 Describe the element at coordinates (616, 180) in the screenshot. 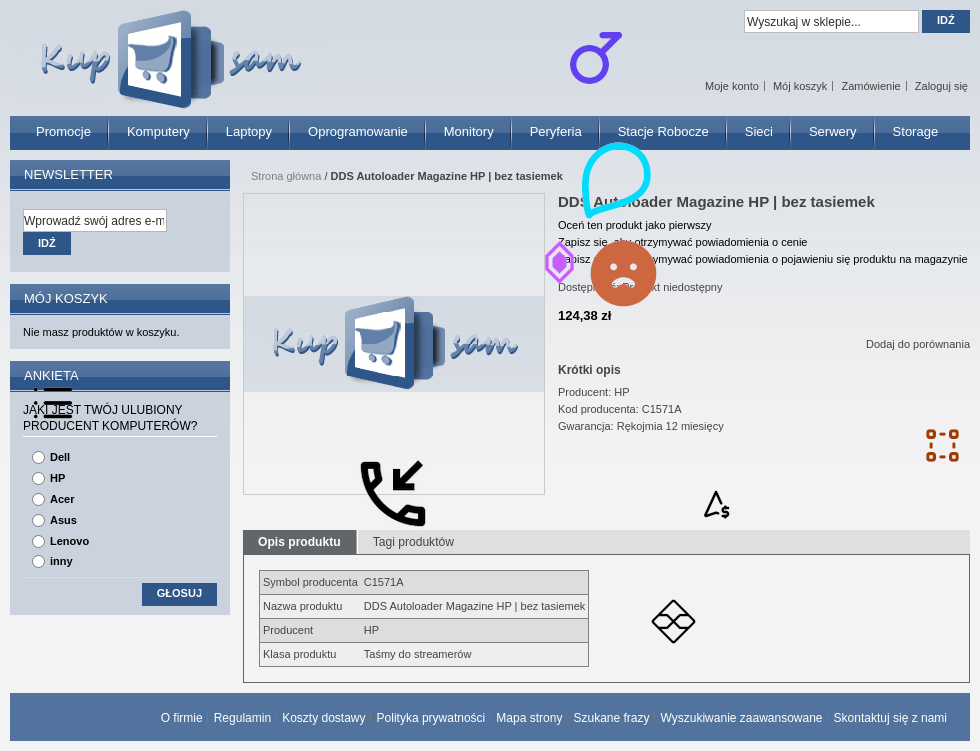

I see `open the Storytel audiobook app` at that location.